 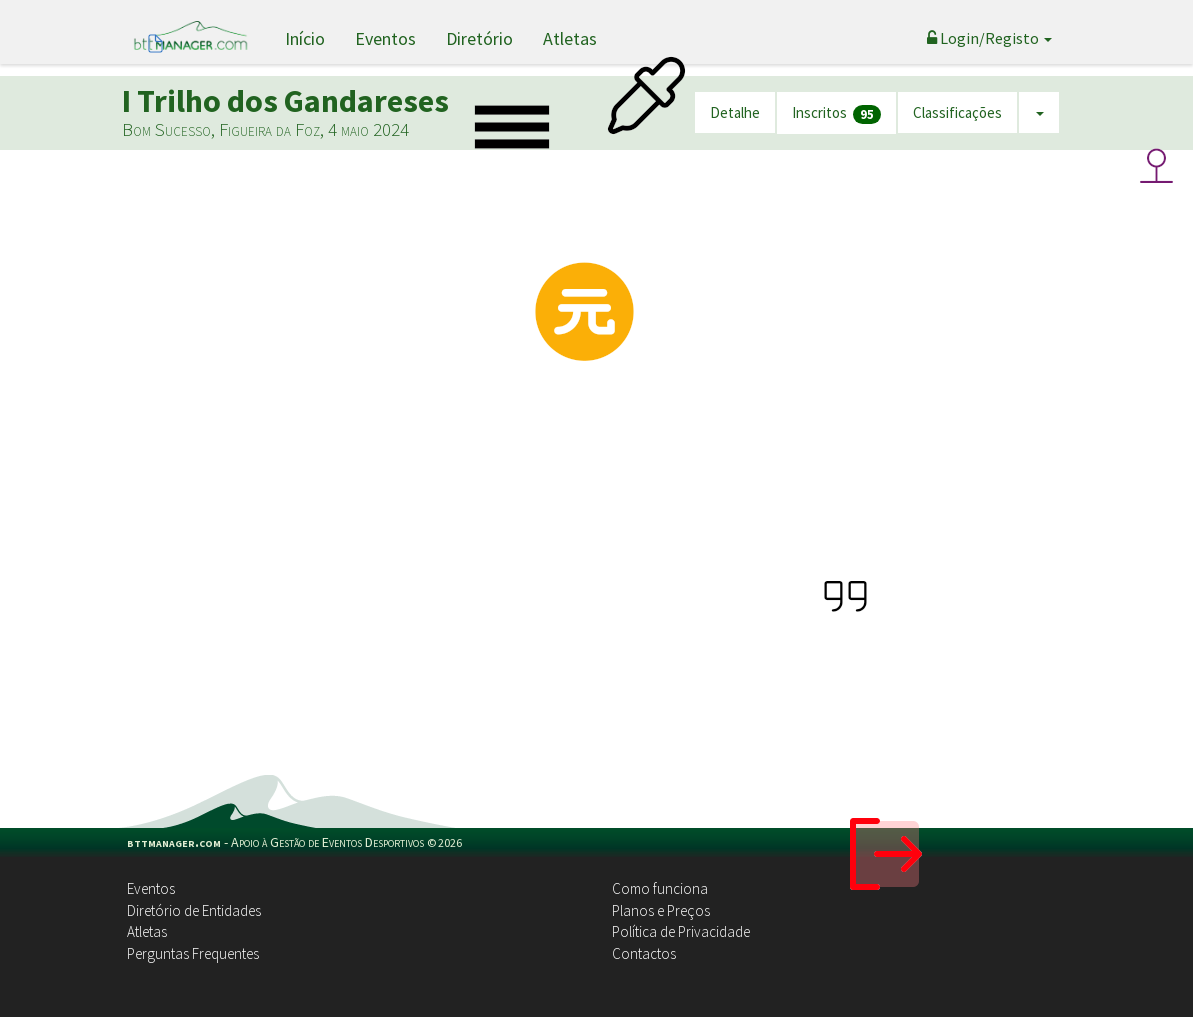 I want to click on mark a location on the map, so click(x=1156, y=166).